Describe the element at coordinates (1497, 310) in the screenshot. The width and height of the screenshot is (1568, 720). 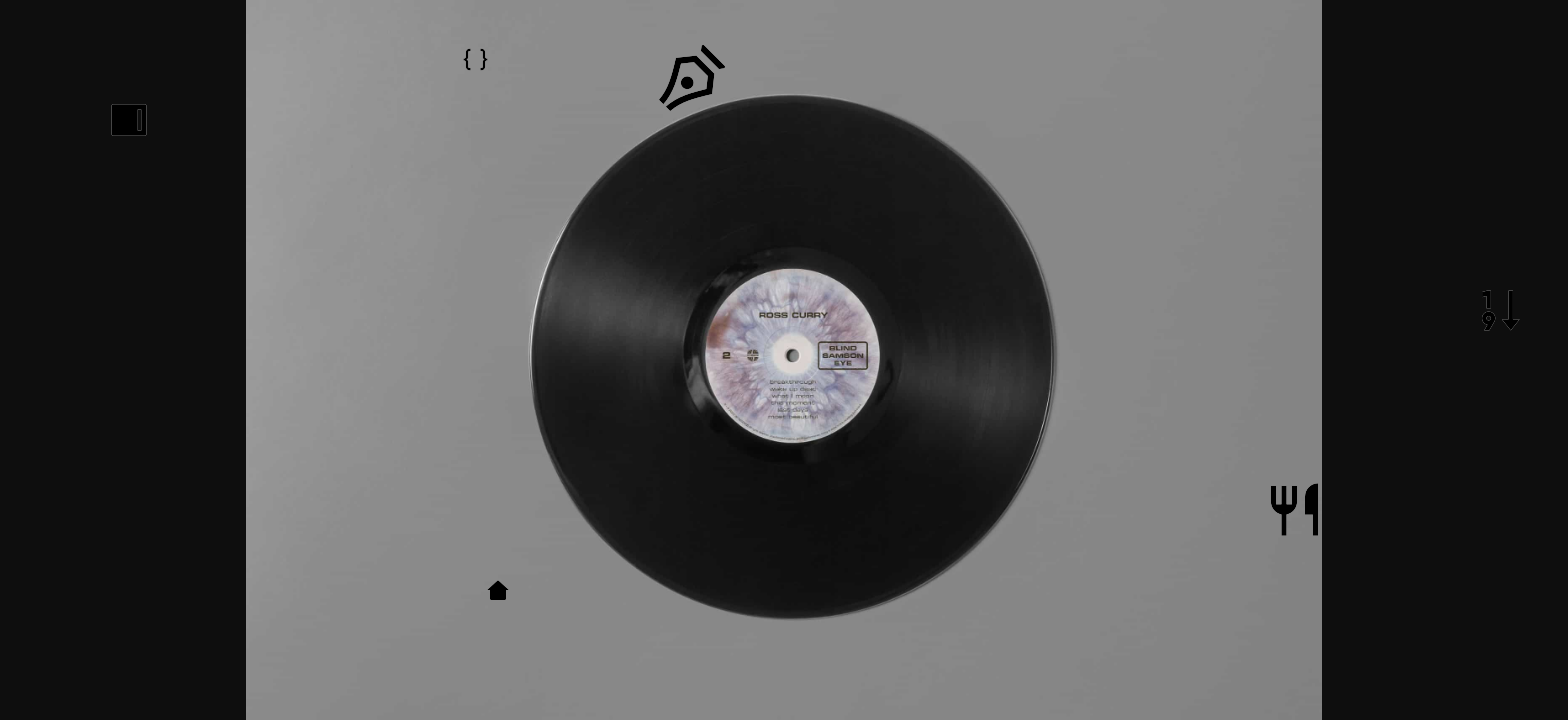
I see `sort numbers in ascending order` at that location.